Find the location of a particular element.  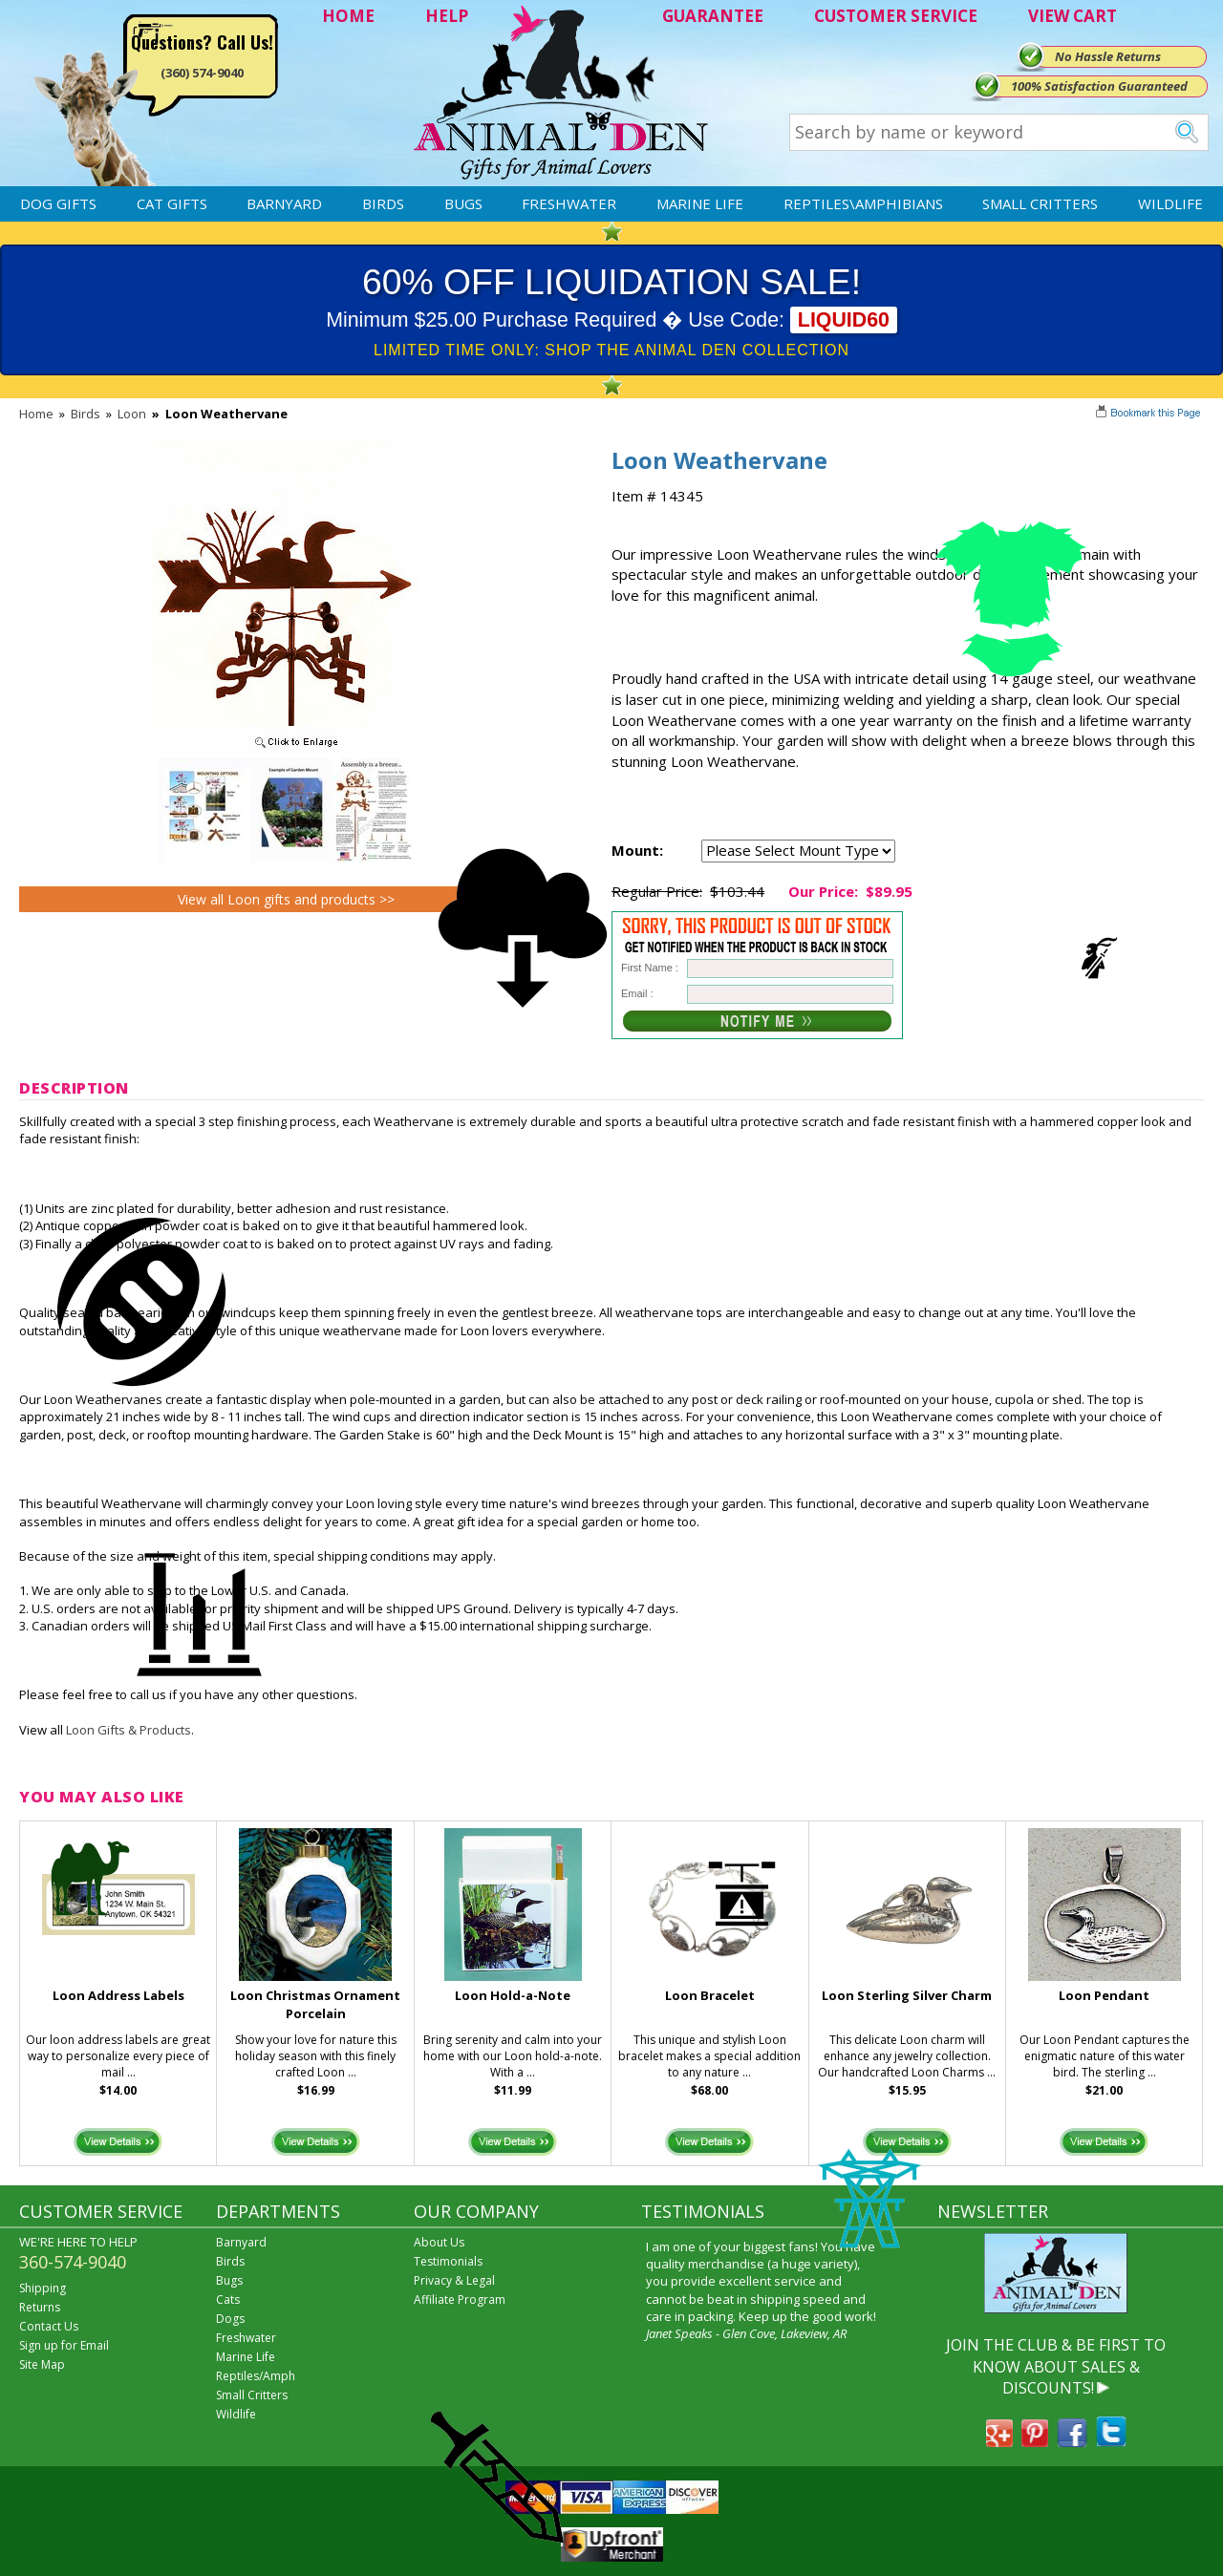

abstract logo or brand identity element is located at coordinates (141, 1302).